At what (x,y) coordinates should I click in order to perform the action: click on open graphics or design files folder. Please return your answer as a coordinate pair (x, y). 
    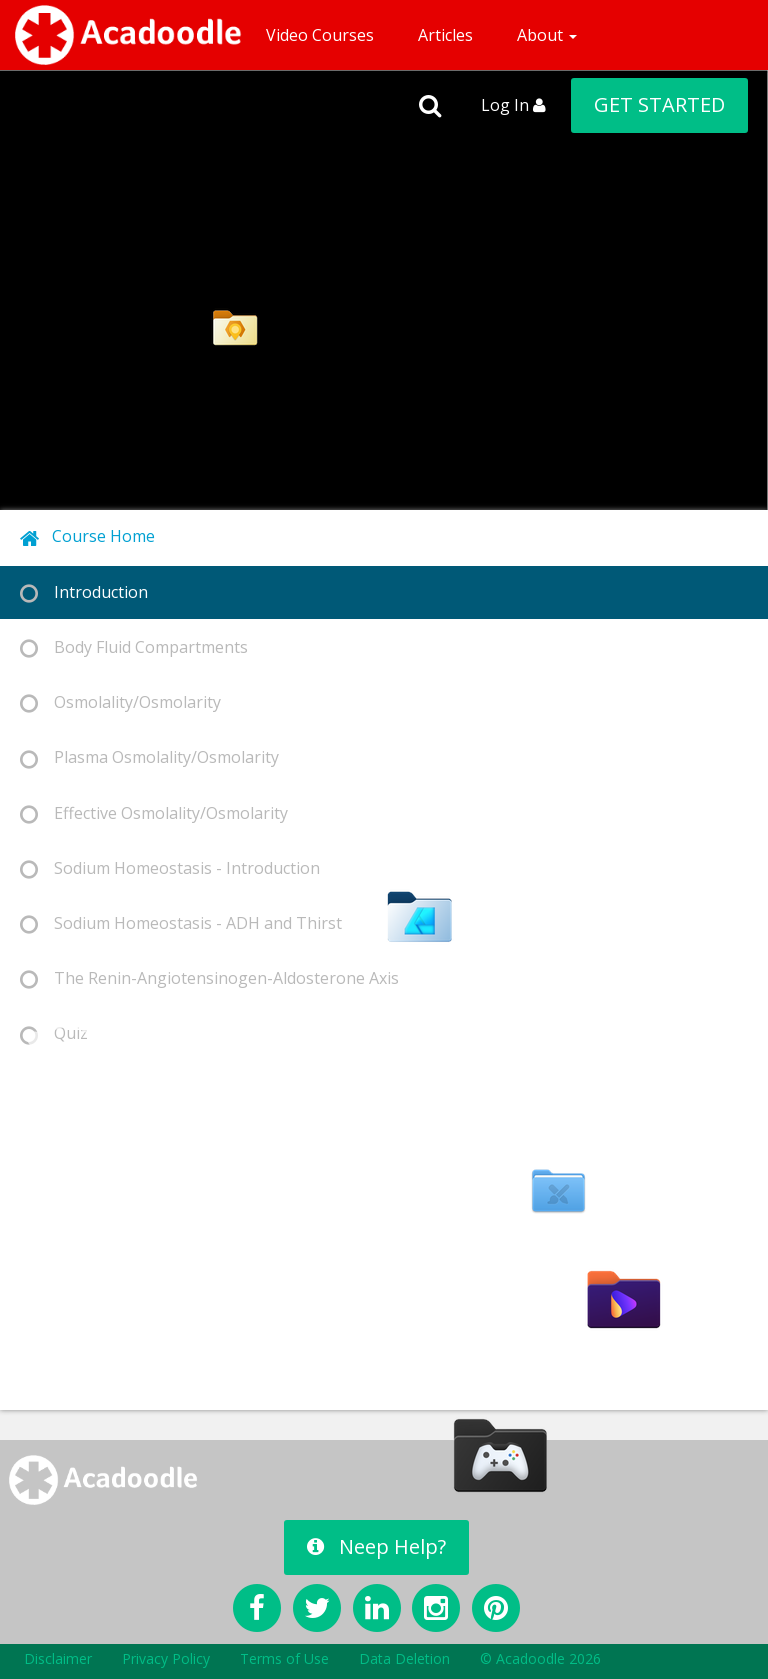
    Looking at the image, I should click on (558, 1190).